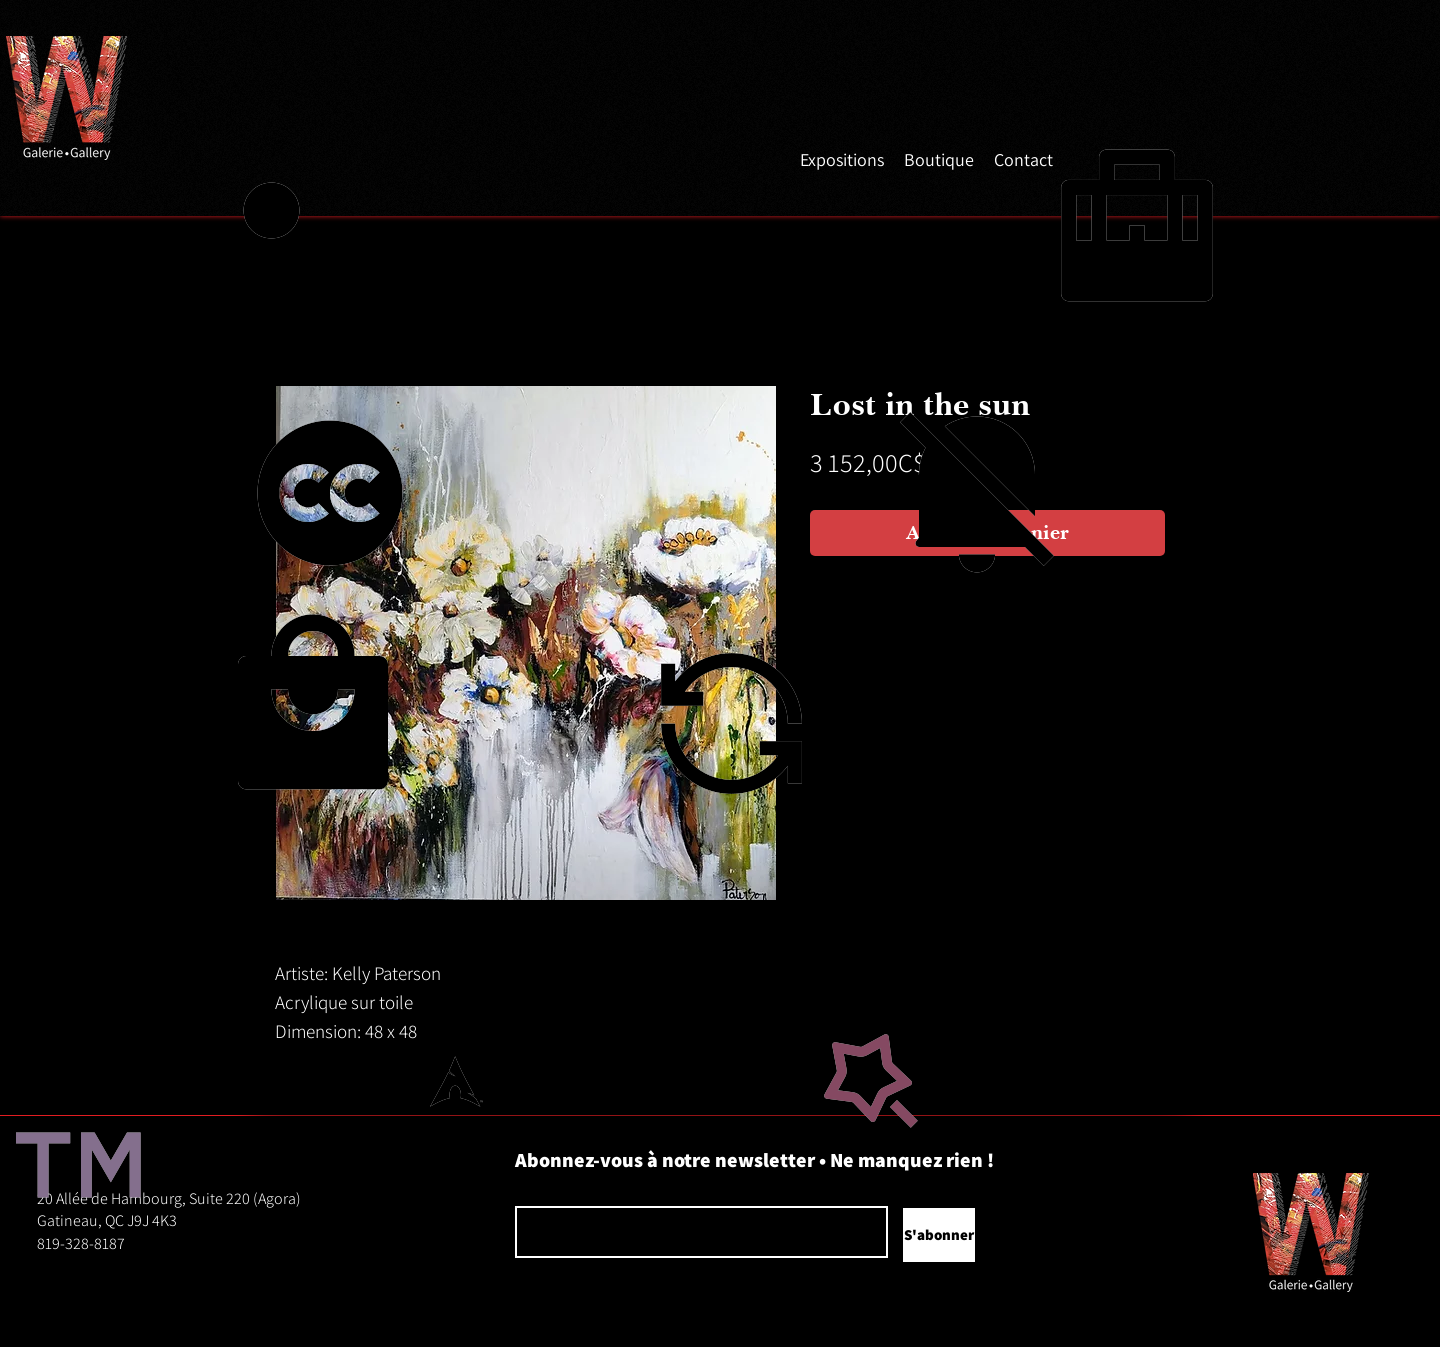 The image size is (1440, 1347). I want to click on view your shopping bag, so click(313, 706).